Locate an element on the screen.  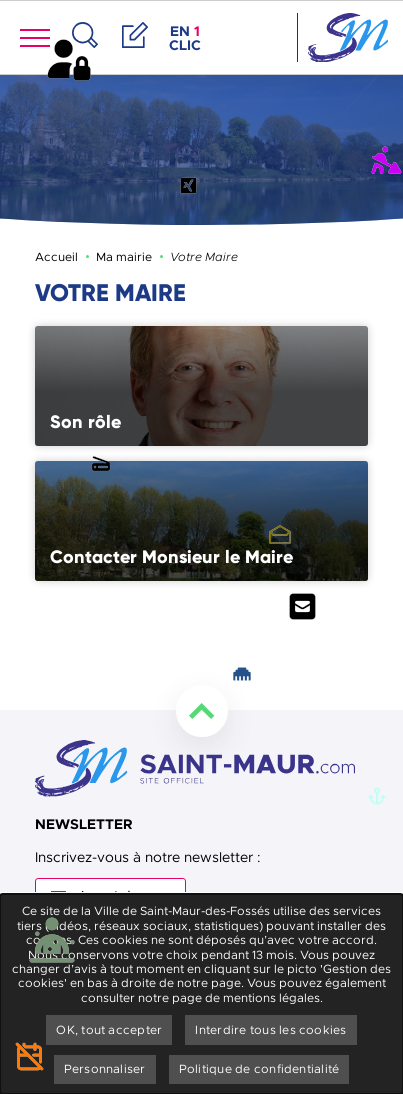
disable calendar or scheduling features is located at coordinates (29, 1056).